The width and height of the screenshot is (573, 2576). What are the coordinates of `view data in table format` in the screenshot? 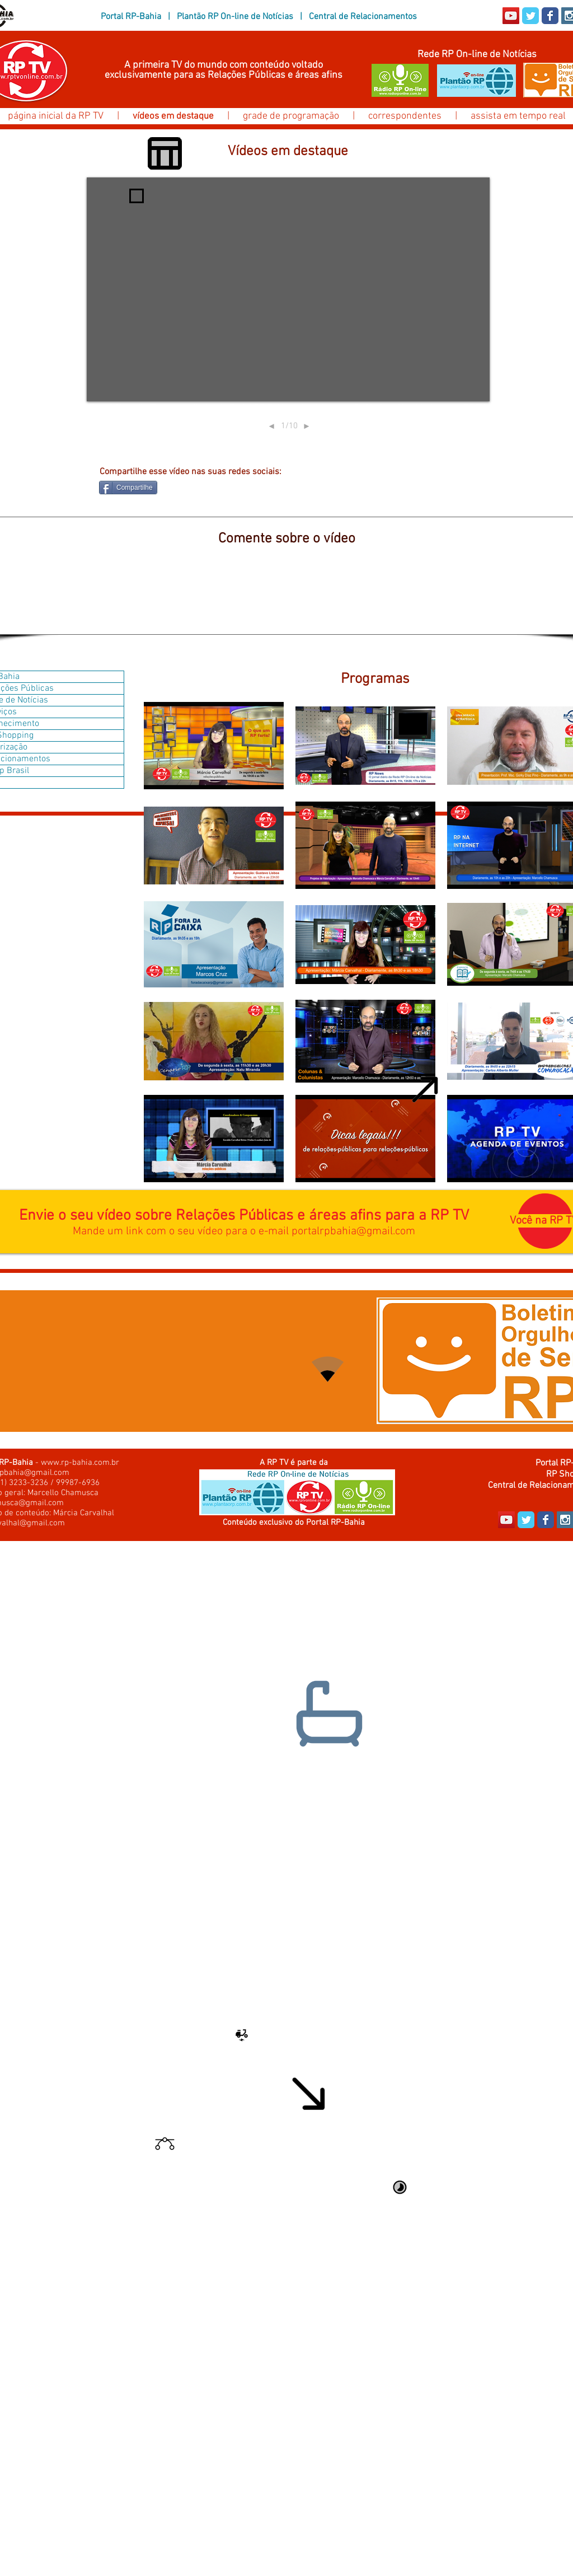 It's located at (164, 153).